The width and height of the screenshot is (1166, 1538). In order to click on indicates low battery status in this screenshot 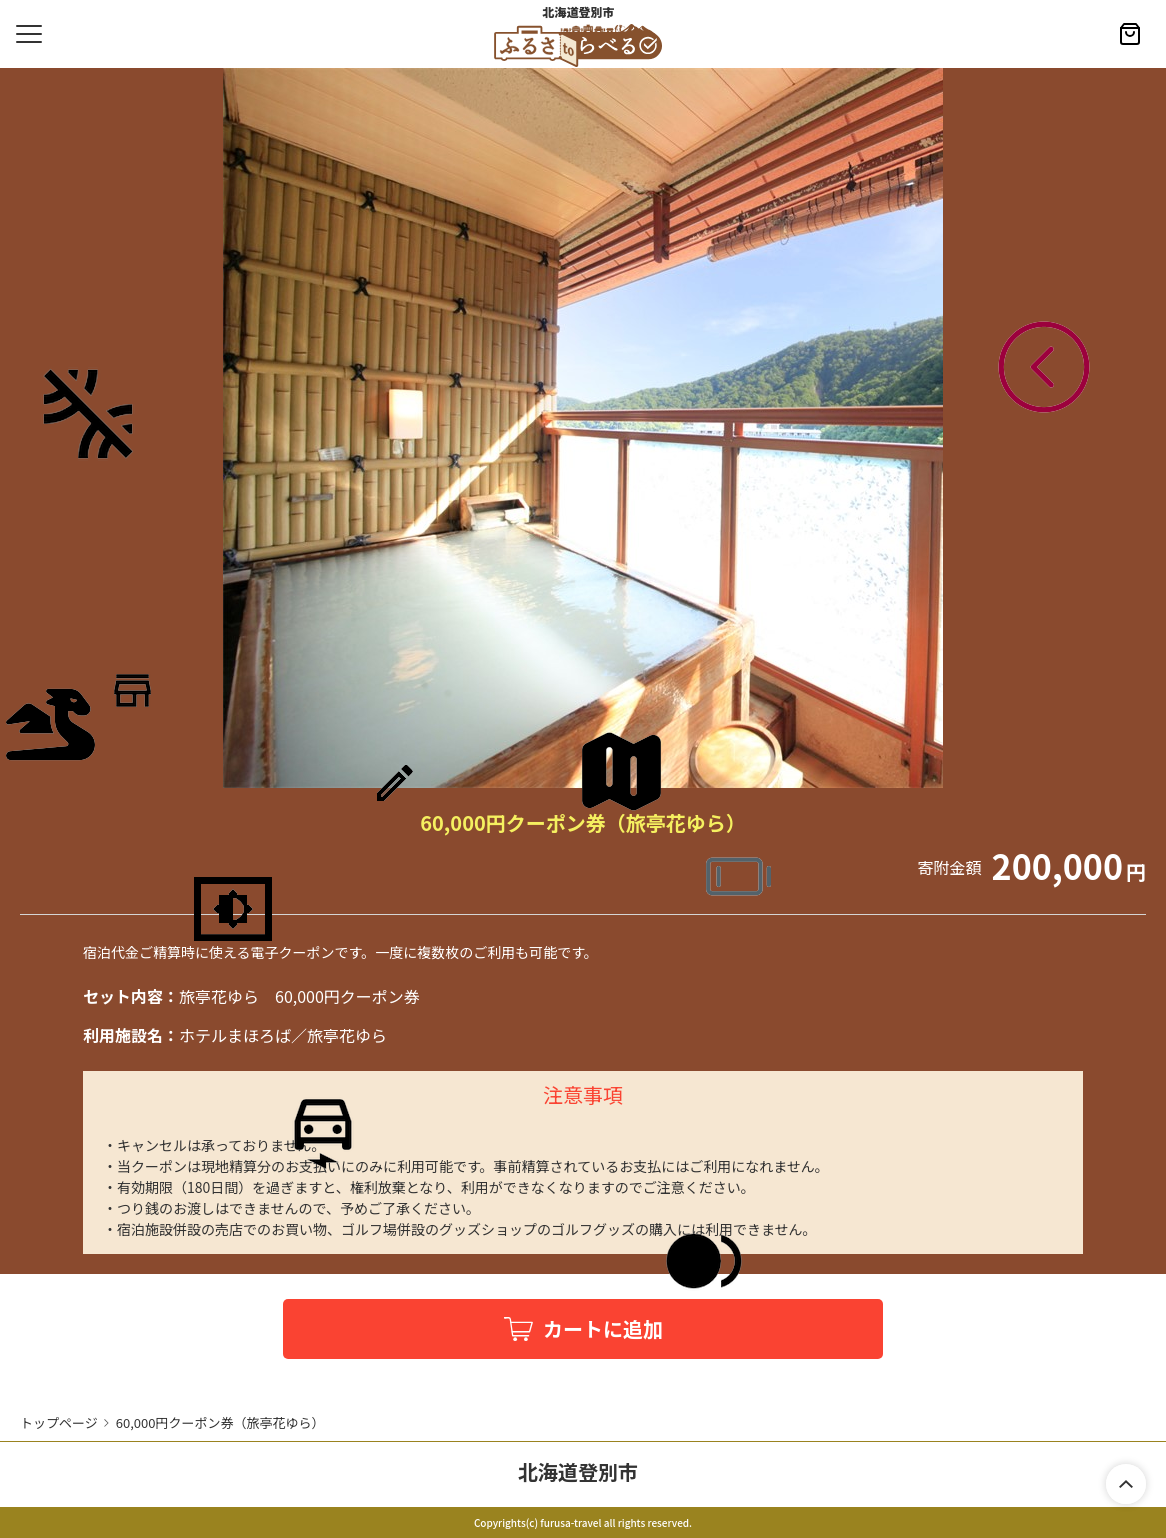, I will do `click(737, 876)`.